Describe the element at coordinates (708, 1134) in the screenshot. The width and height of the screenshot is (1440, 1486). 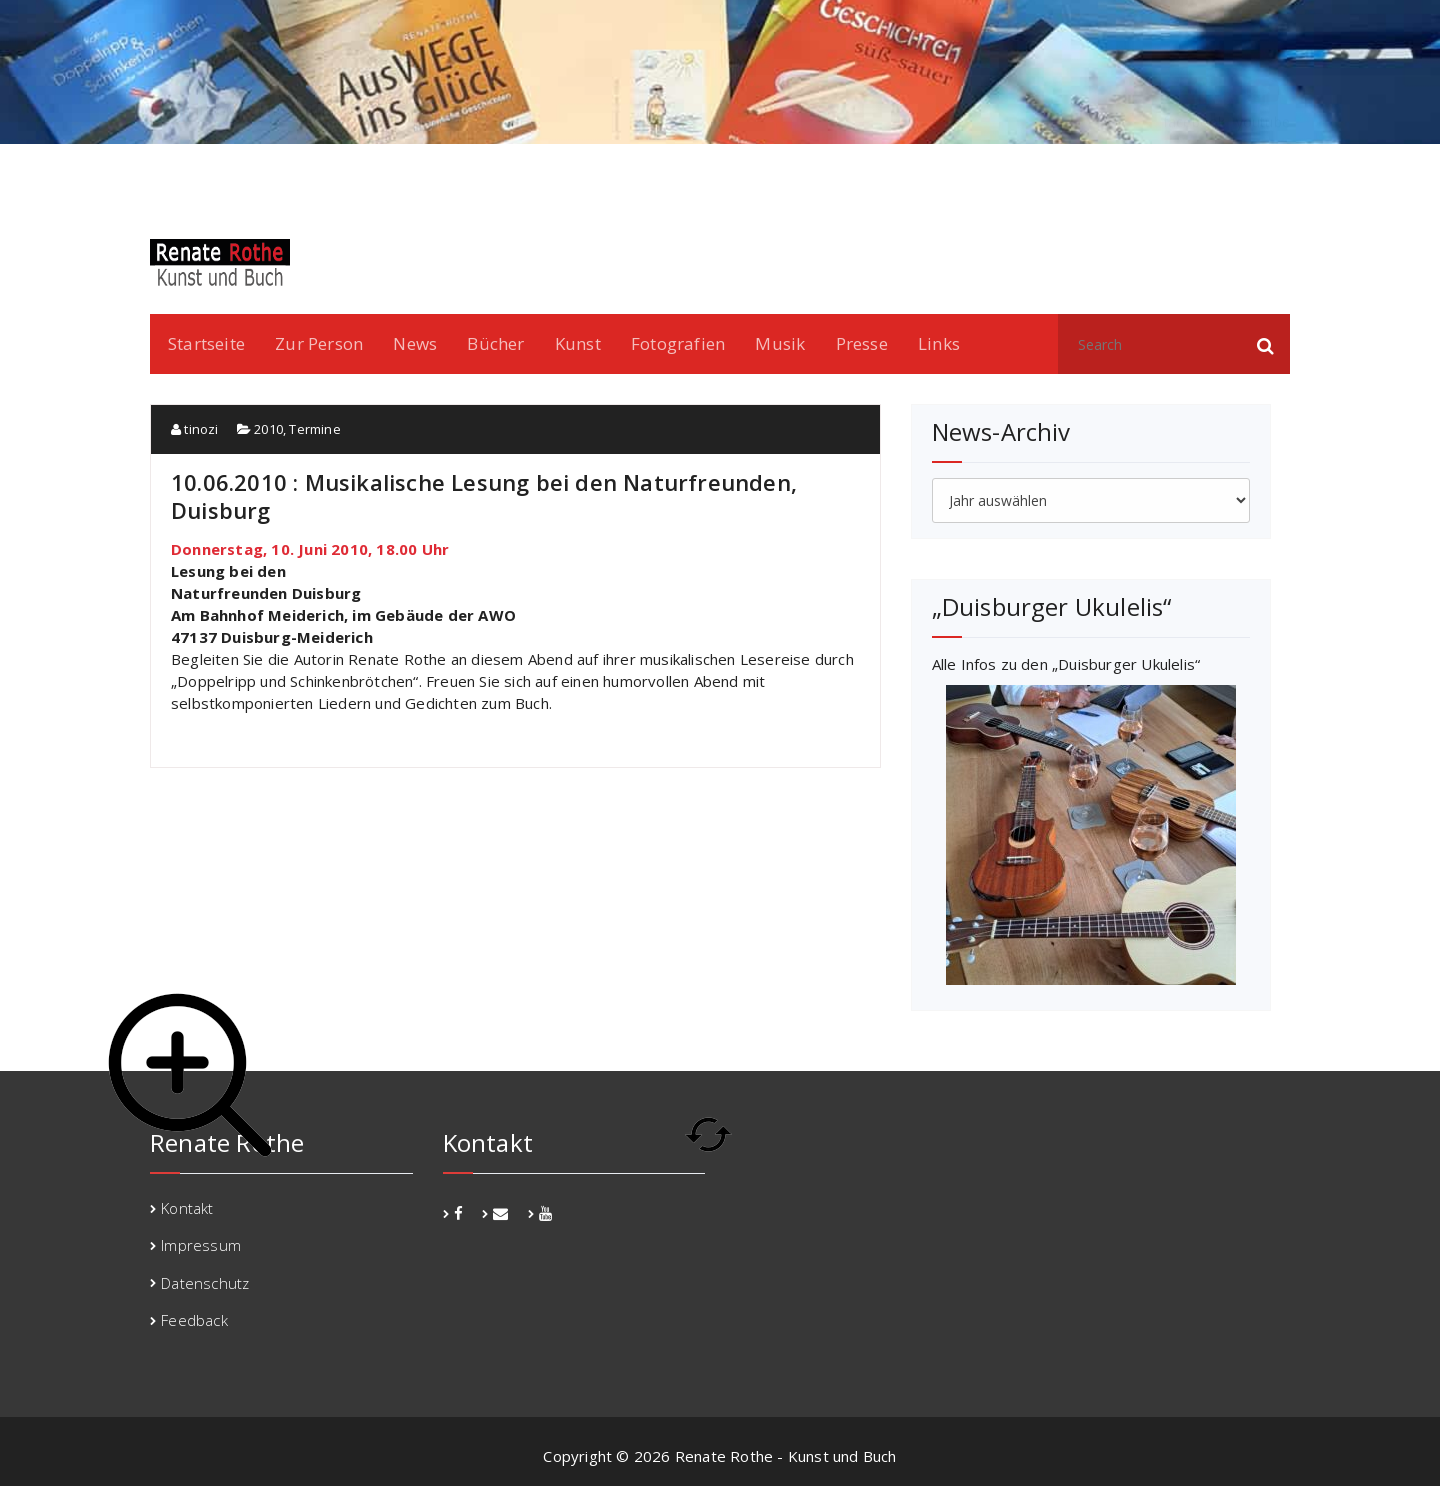
I see `refresh or reload content` at that location.